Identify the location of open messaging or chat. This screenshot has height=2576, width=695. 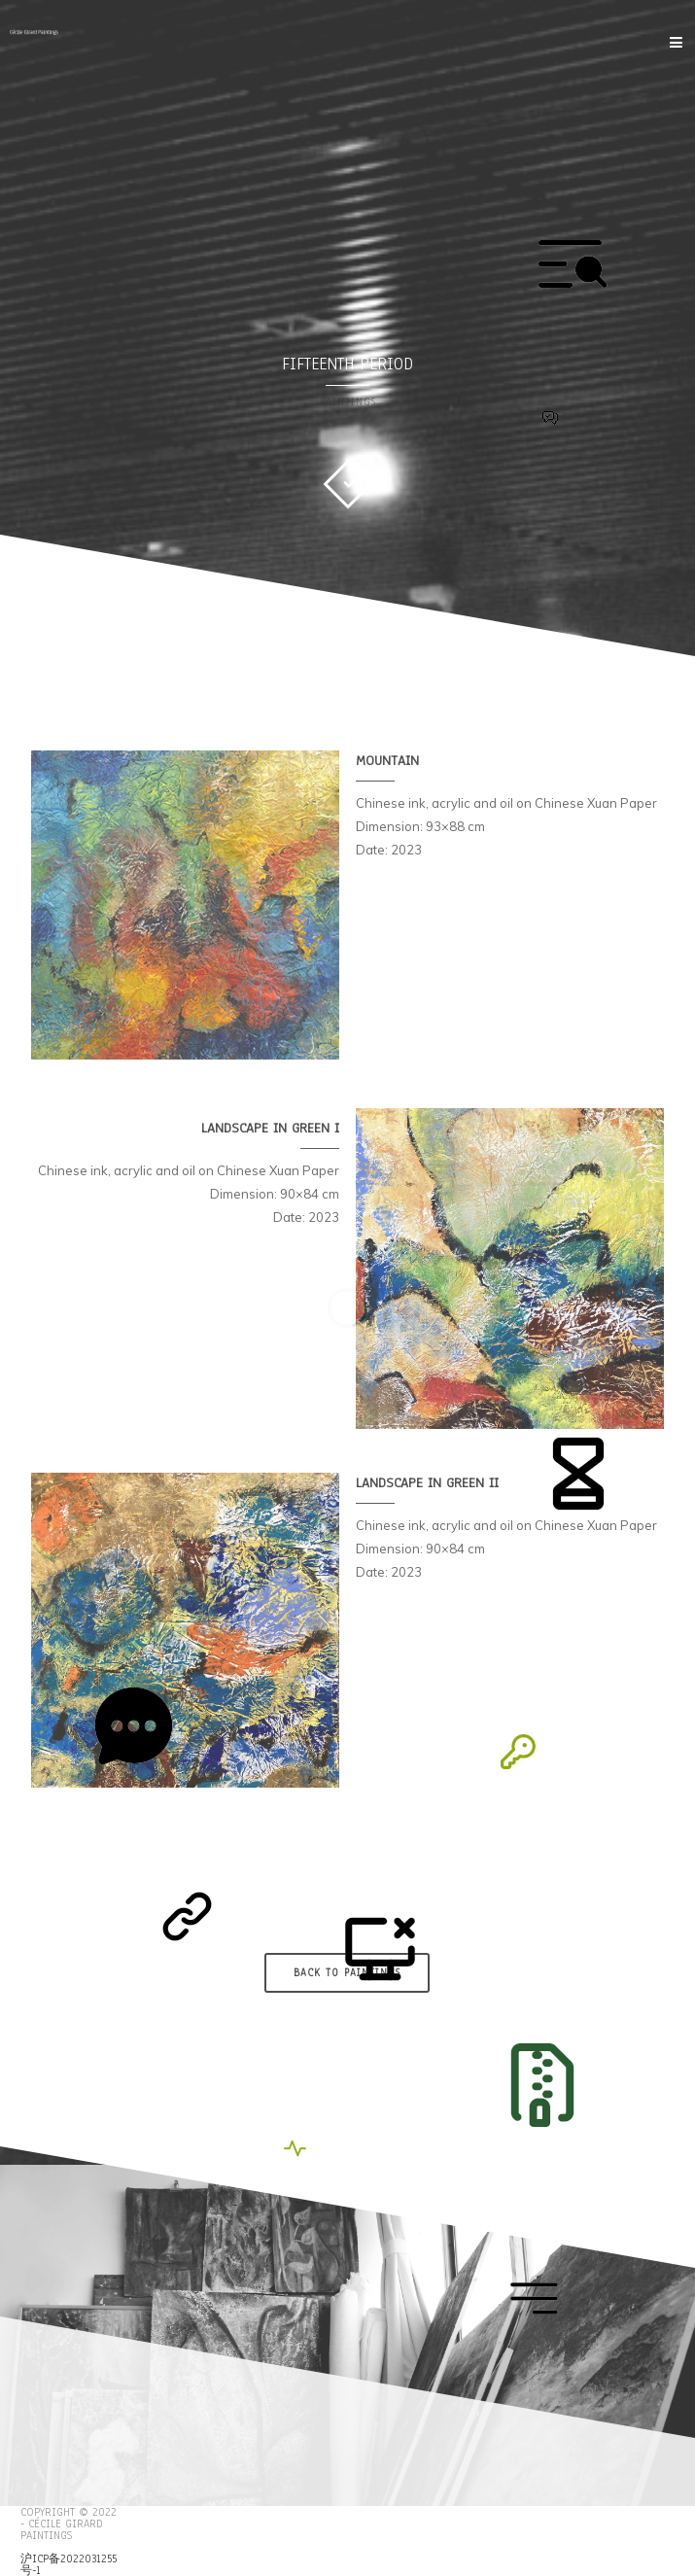
(133, 1725).